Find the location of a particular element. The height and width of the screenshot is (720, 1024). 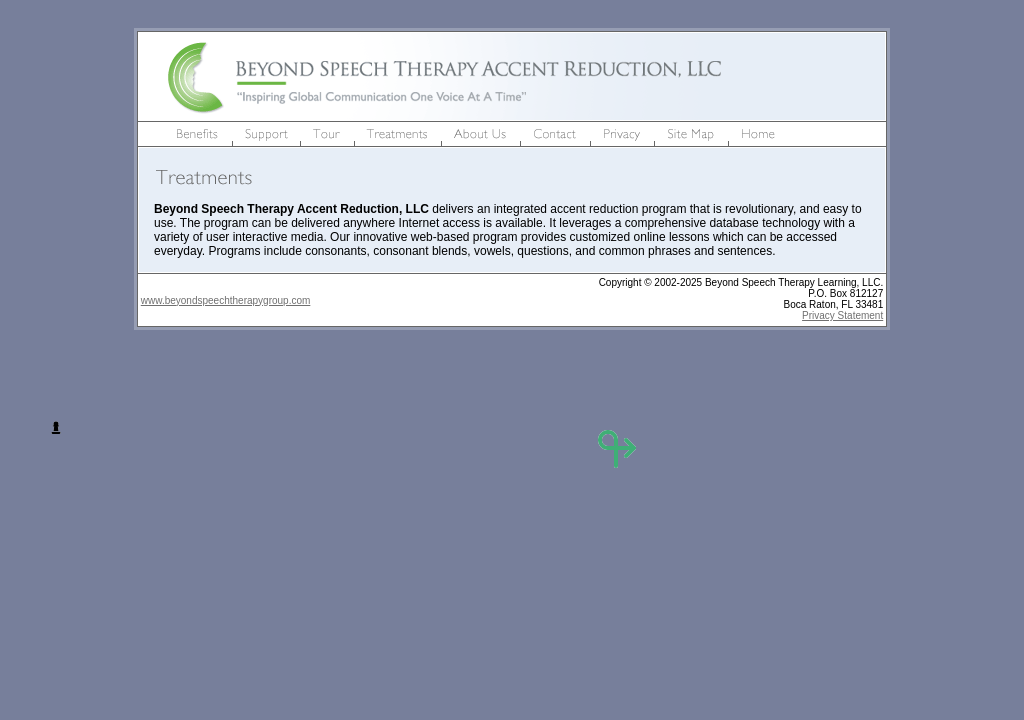

play chess or access chess game is located at coordinates (56, 428).